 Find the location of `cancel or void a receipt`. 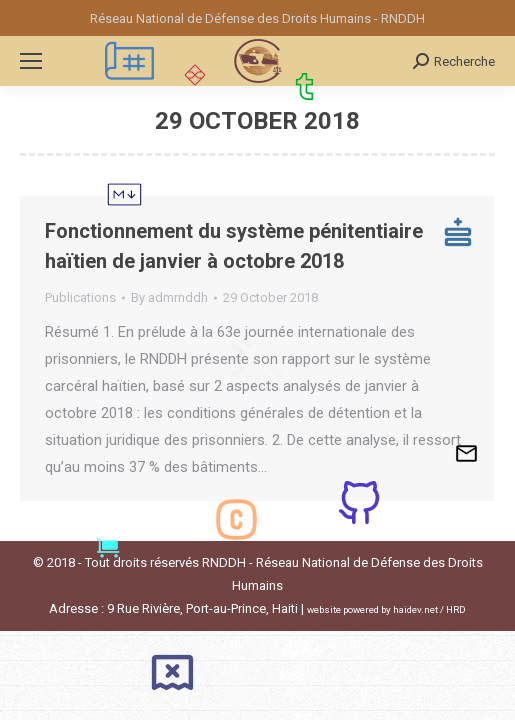

cancel or void a receipt is located at coordinates (172, 672).